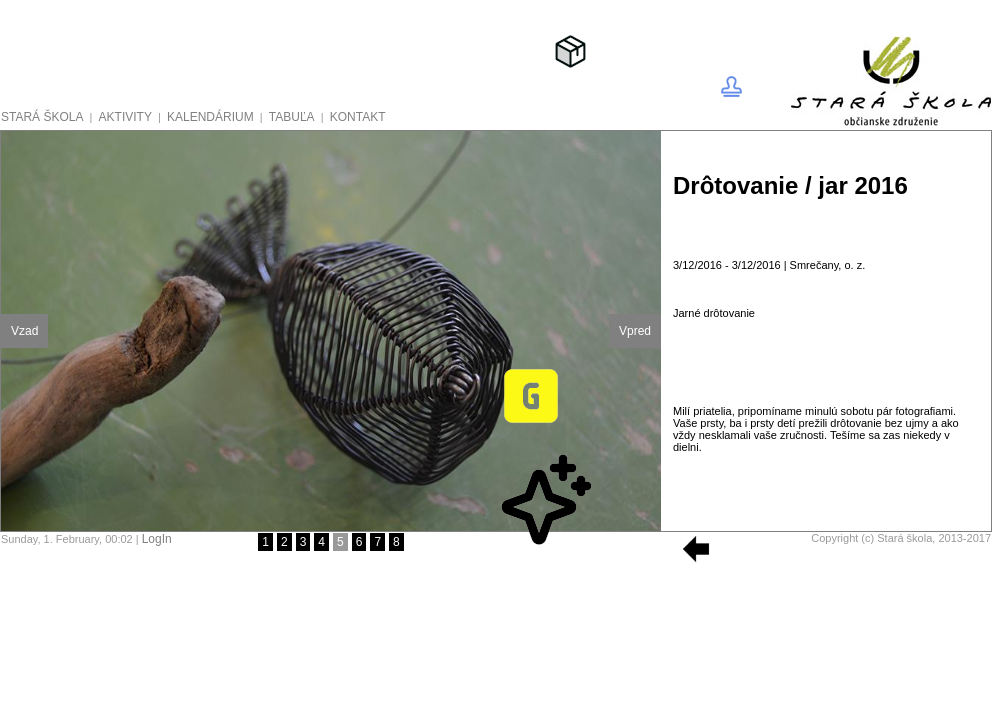 This screenshot has height=720, width=992. I want to click on indicates new or AI-generated content, so click(545, 501).